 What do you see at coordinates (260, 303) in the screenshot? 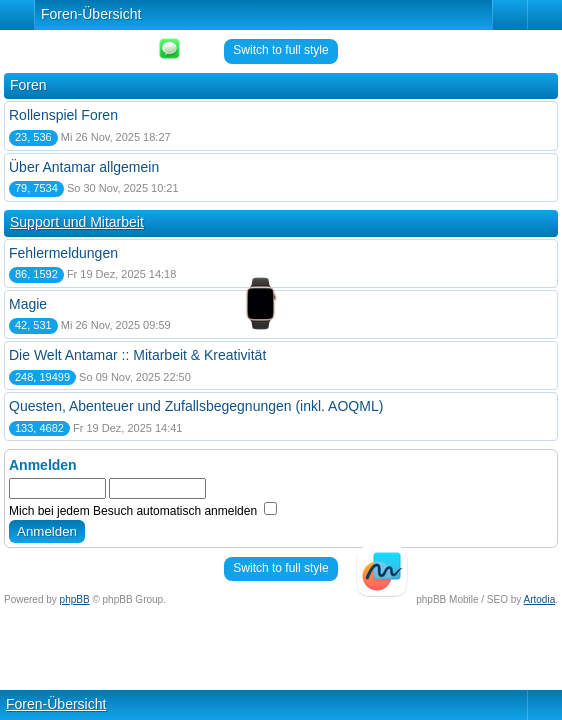
I see `apple watch se device icon` at bounding box center [260, 303].